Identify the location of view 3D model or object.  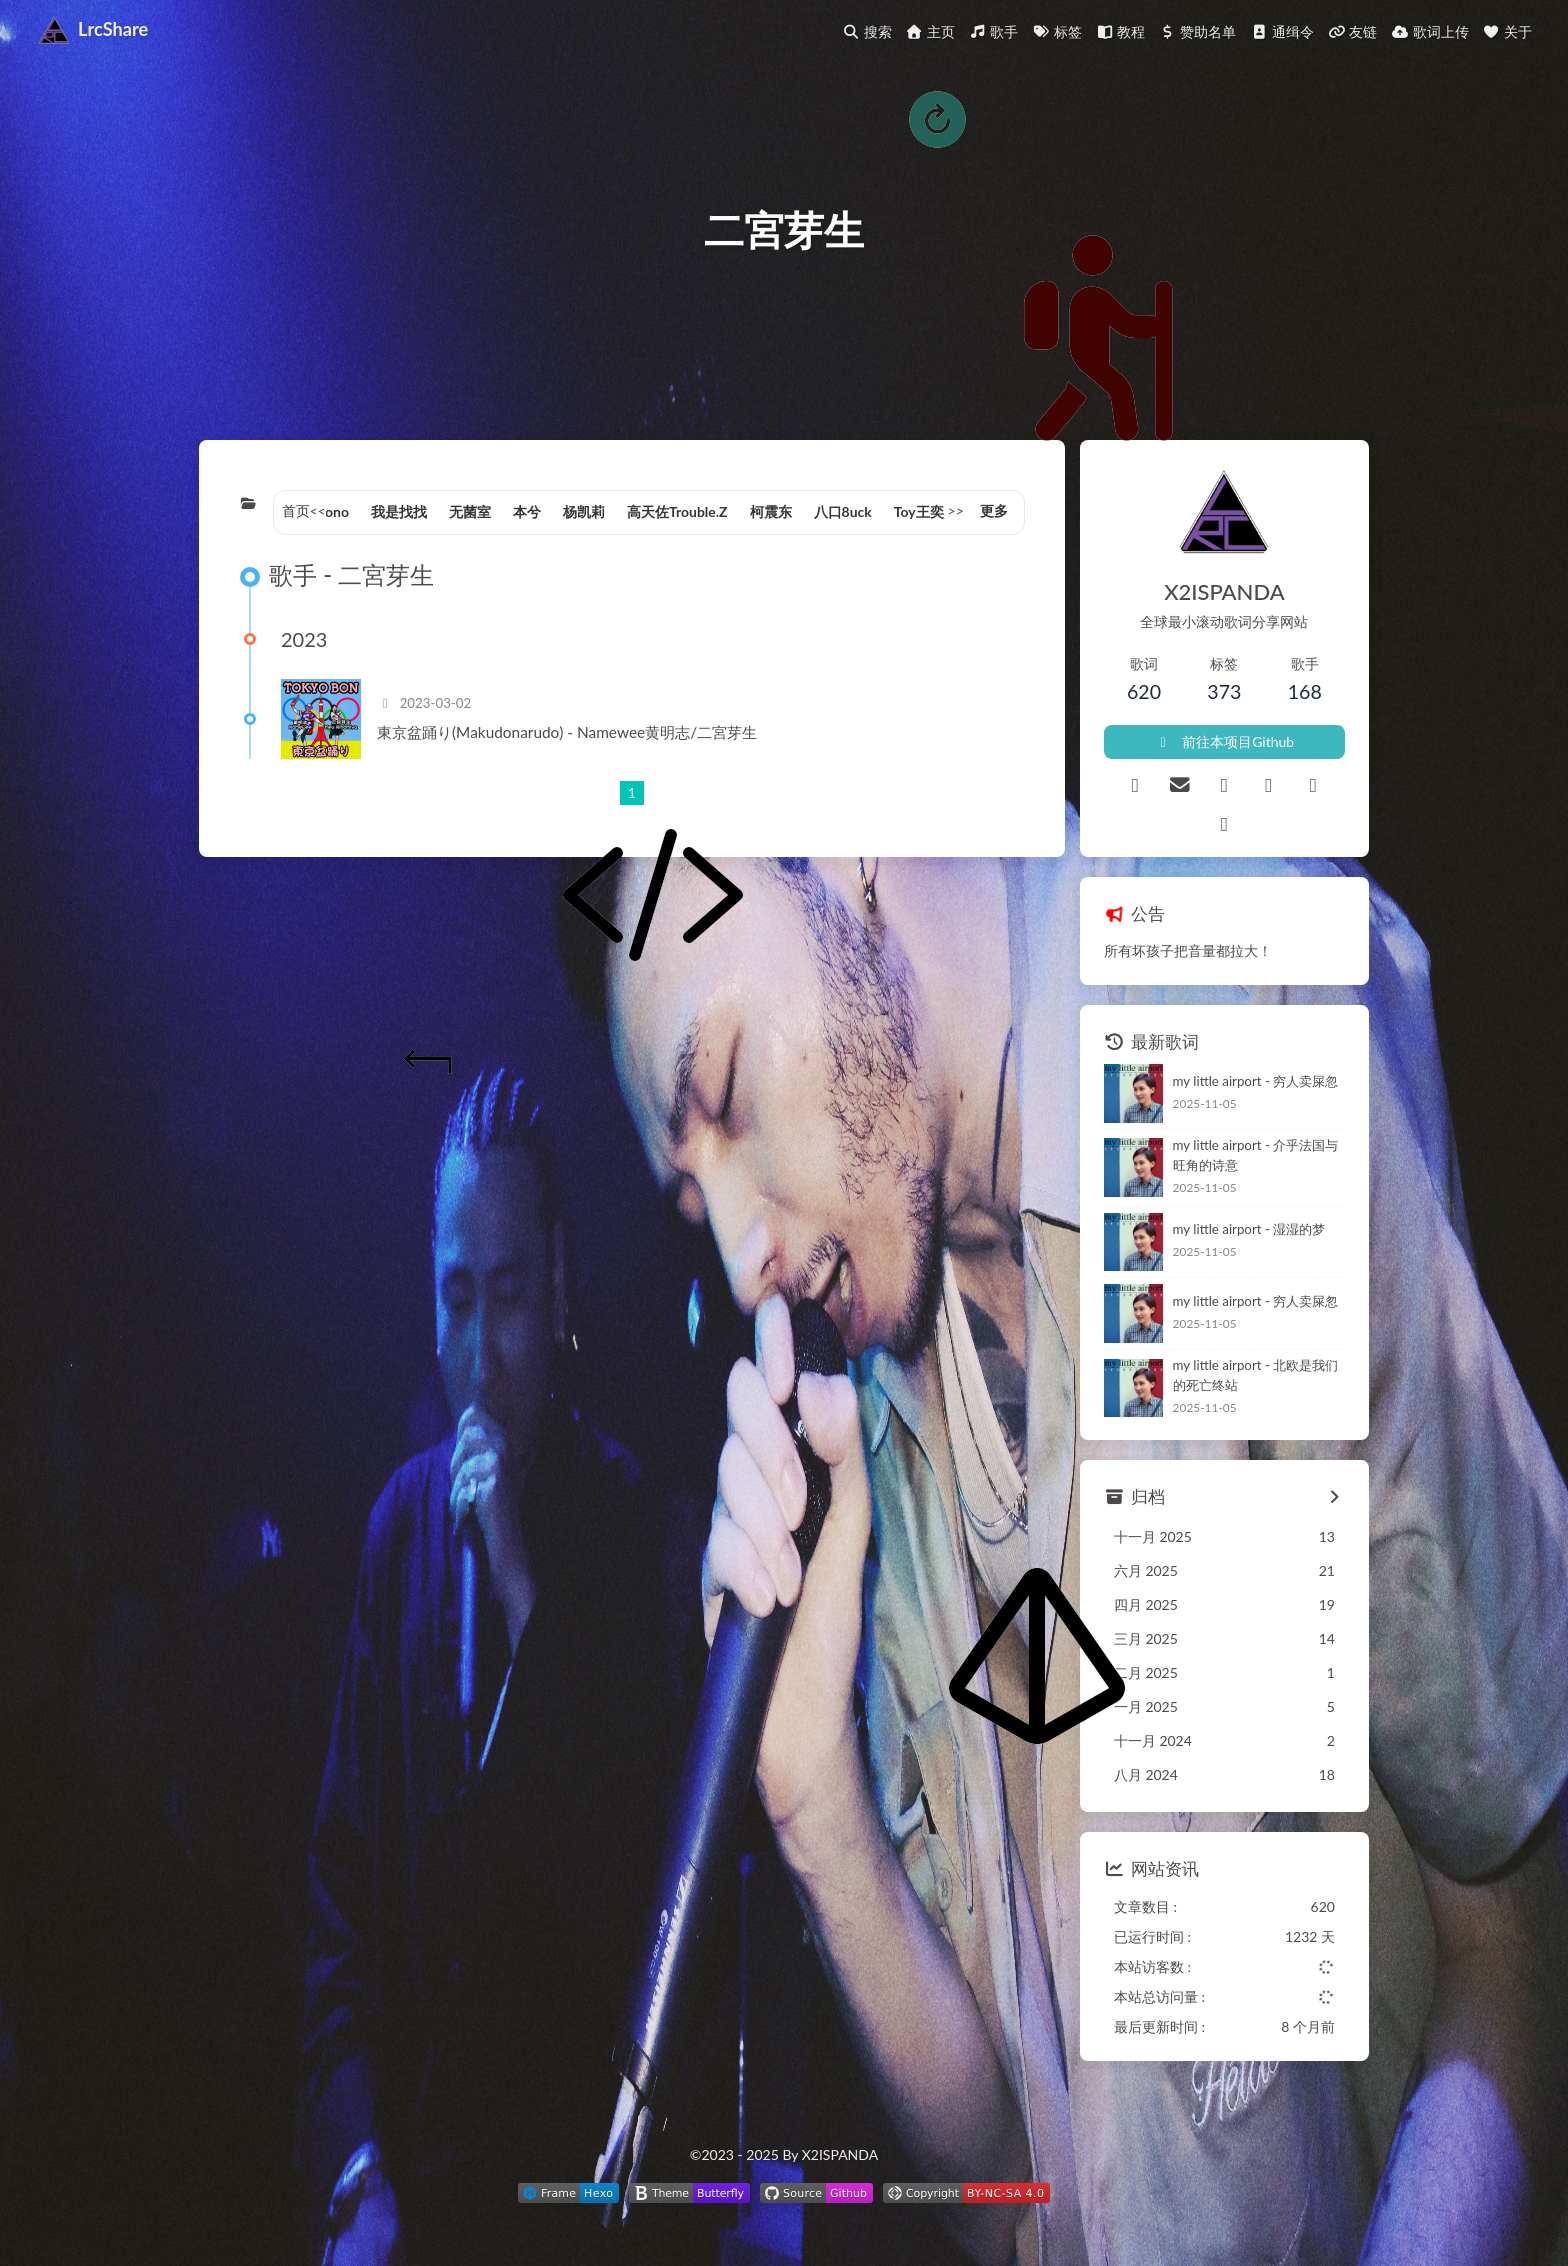
(1037, 1656).